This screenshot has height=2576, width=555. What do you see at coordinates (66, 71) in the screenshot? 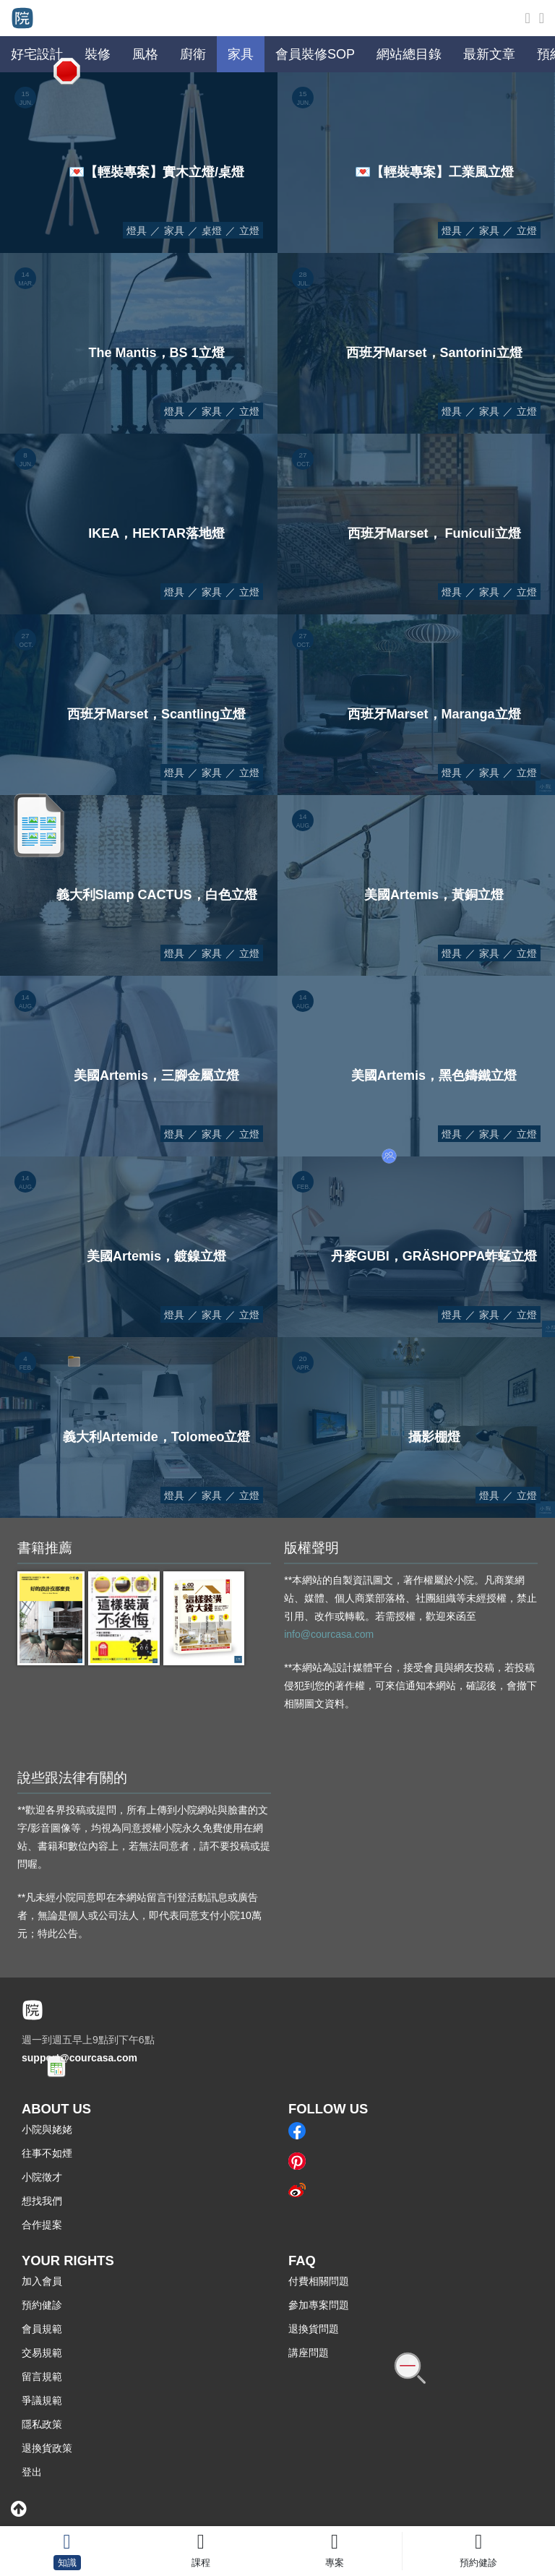
I see `stop a running process or task` at bounding box center [66, 71].